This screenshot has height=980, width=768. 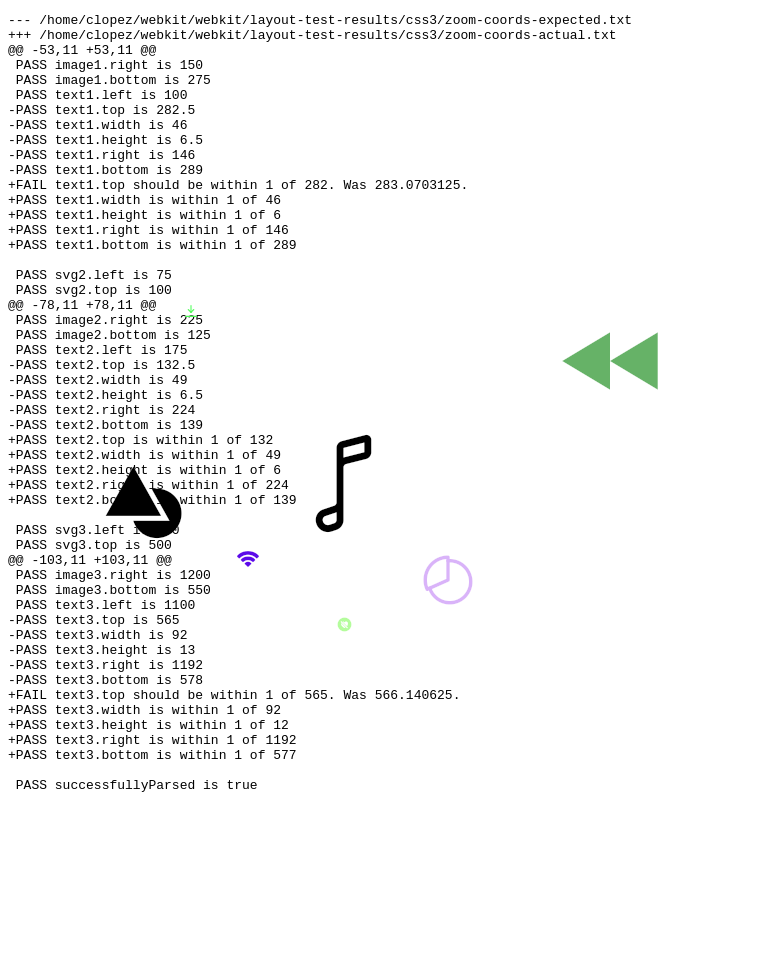 I want to click on skip to previous track, so click(x=610, y=361).